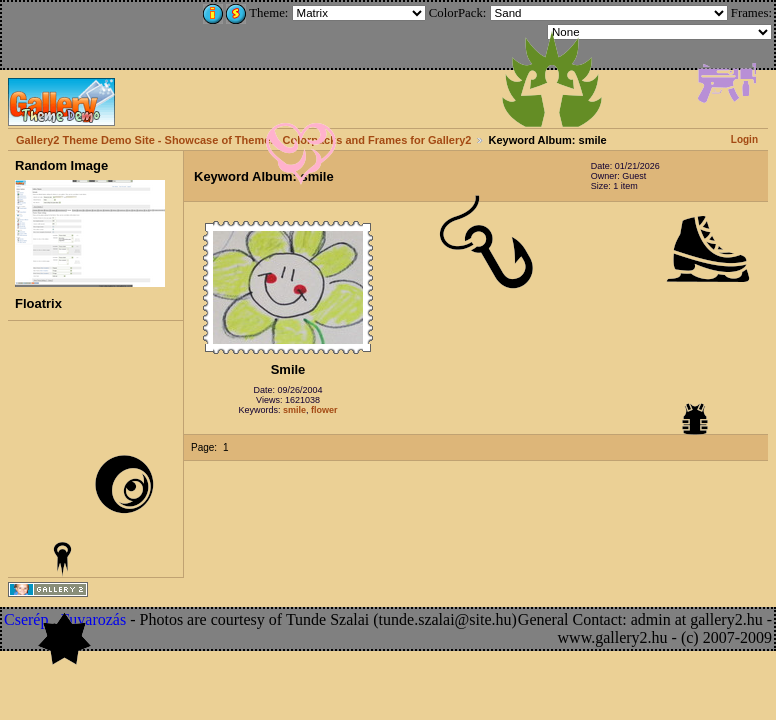 The height and width of the screenshot is (720, 776). Describe the element at coordinates (64, 638) in the screenshot. I see `indicates a special or featured item` at that location.